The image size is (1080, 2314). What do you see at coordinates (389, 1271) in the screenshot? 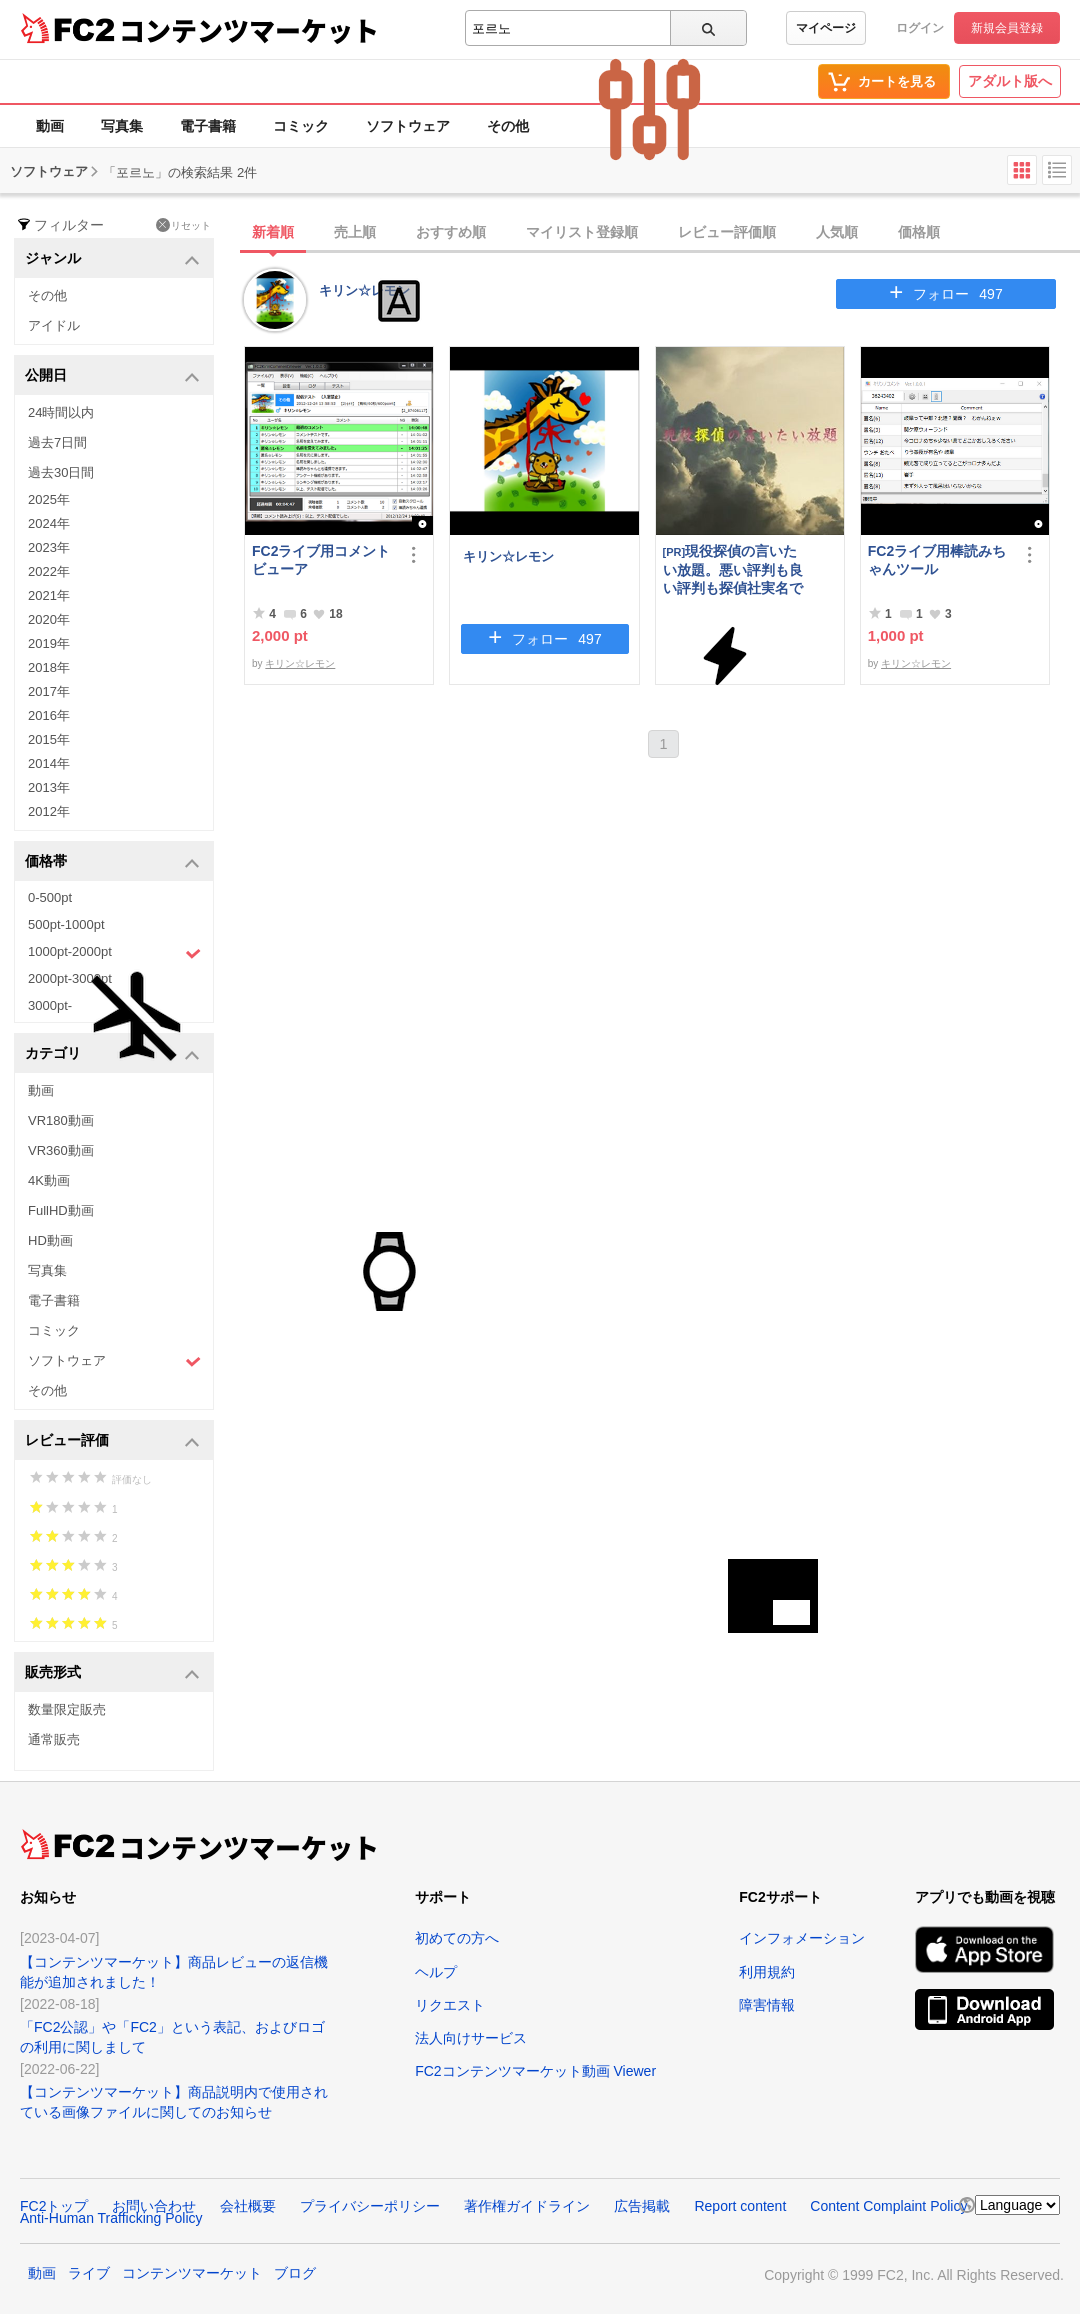
I see `access smartwatch settings or companion app` at bounding box center [389, 1271].